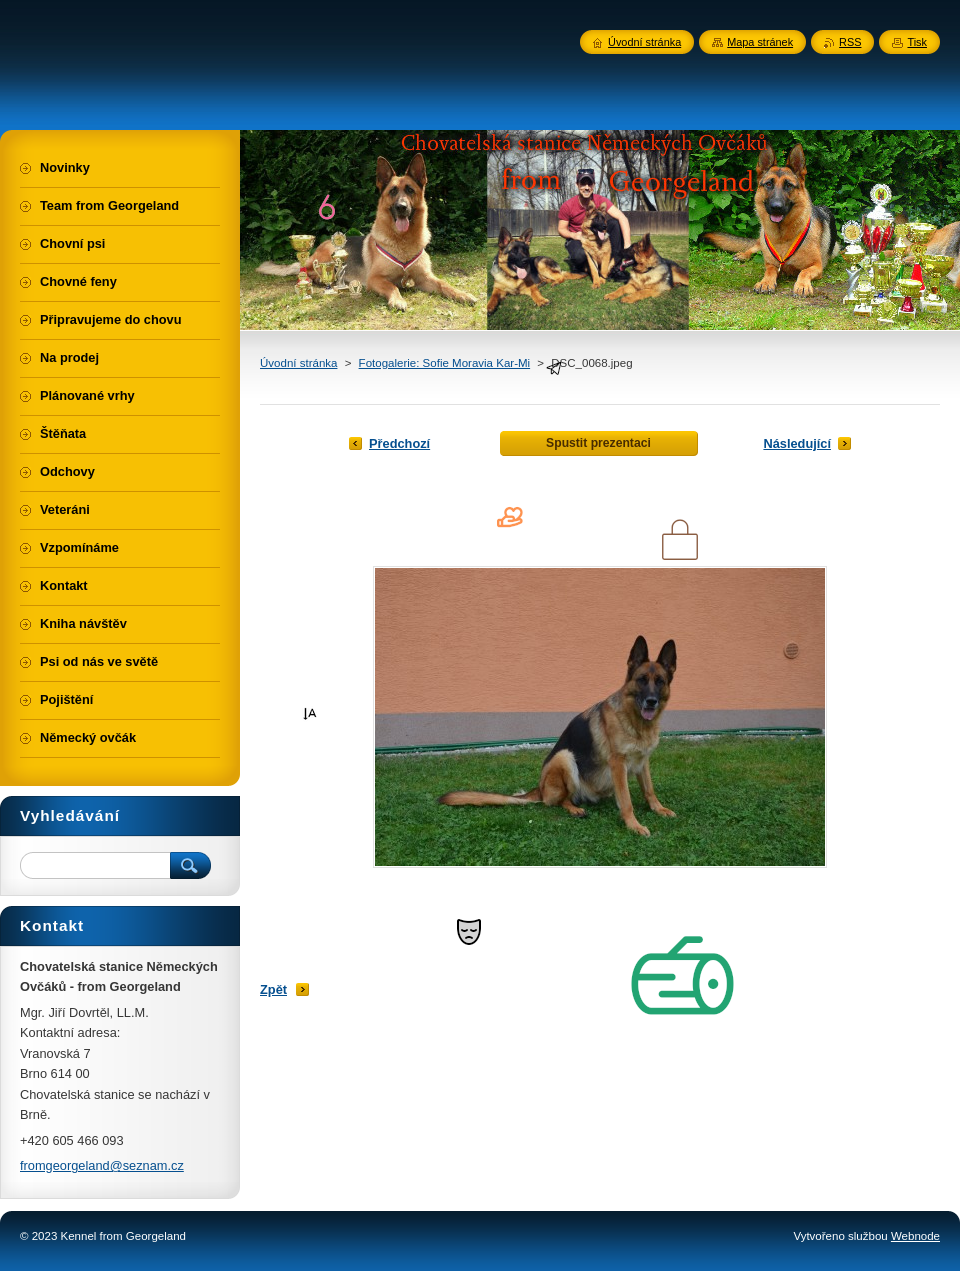 The width and height of the screenshot is (960, 1271). What do you see at coordinates (682, 980) in the screenshot?
I see `view activity log or history` at bounding box center [682, 980].